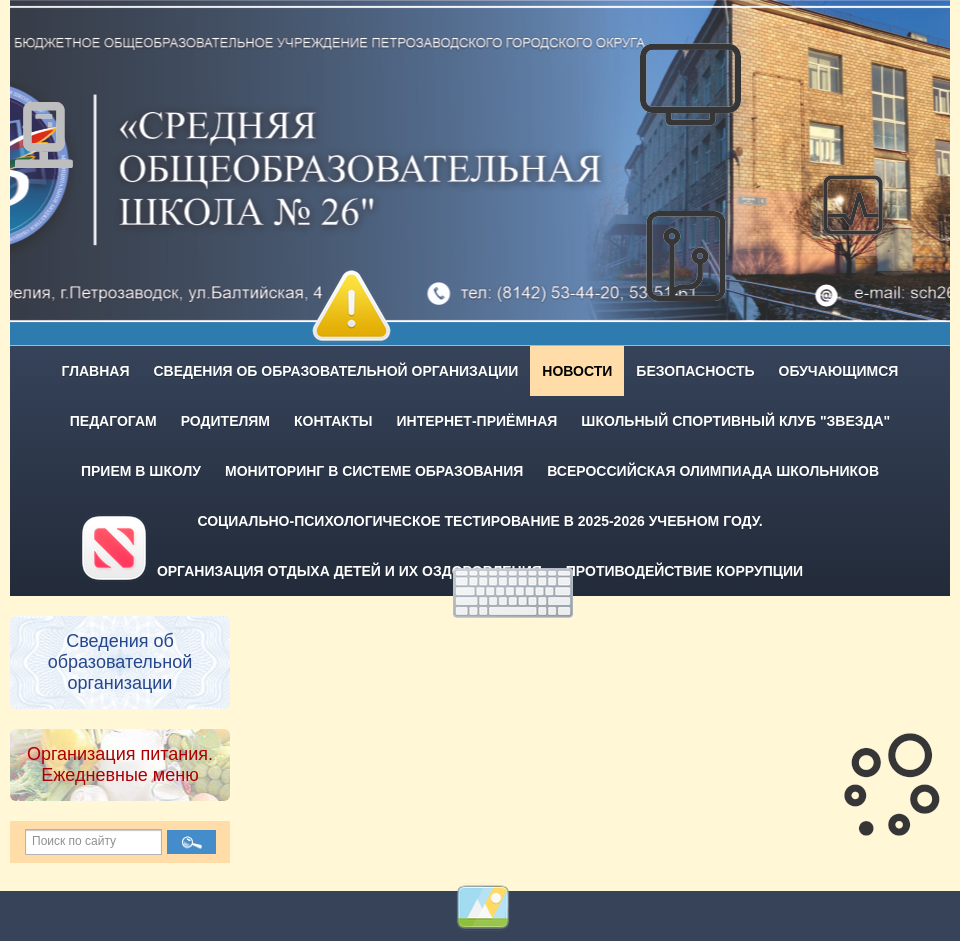  Describe the element at coordinates (686, 256) in the screenshot. I see `open gitg version control application` at that location.